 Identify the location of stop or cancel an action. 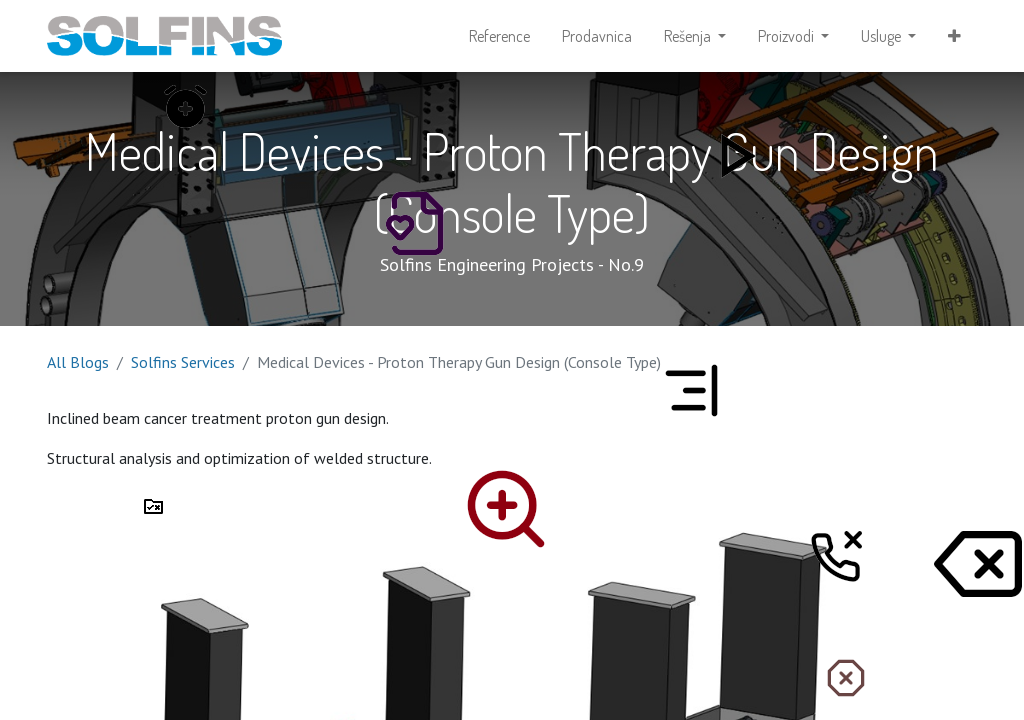
(846, 678).